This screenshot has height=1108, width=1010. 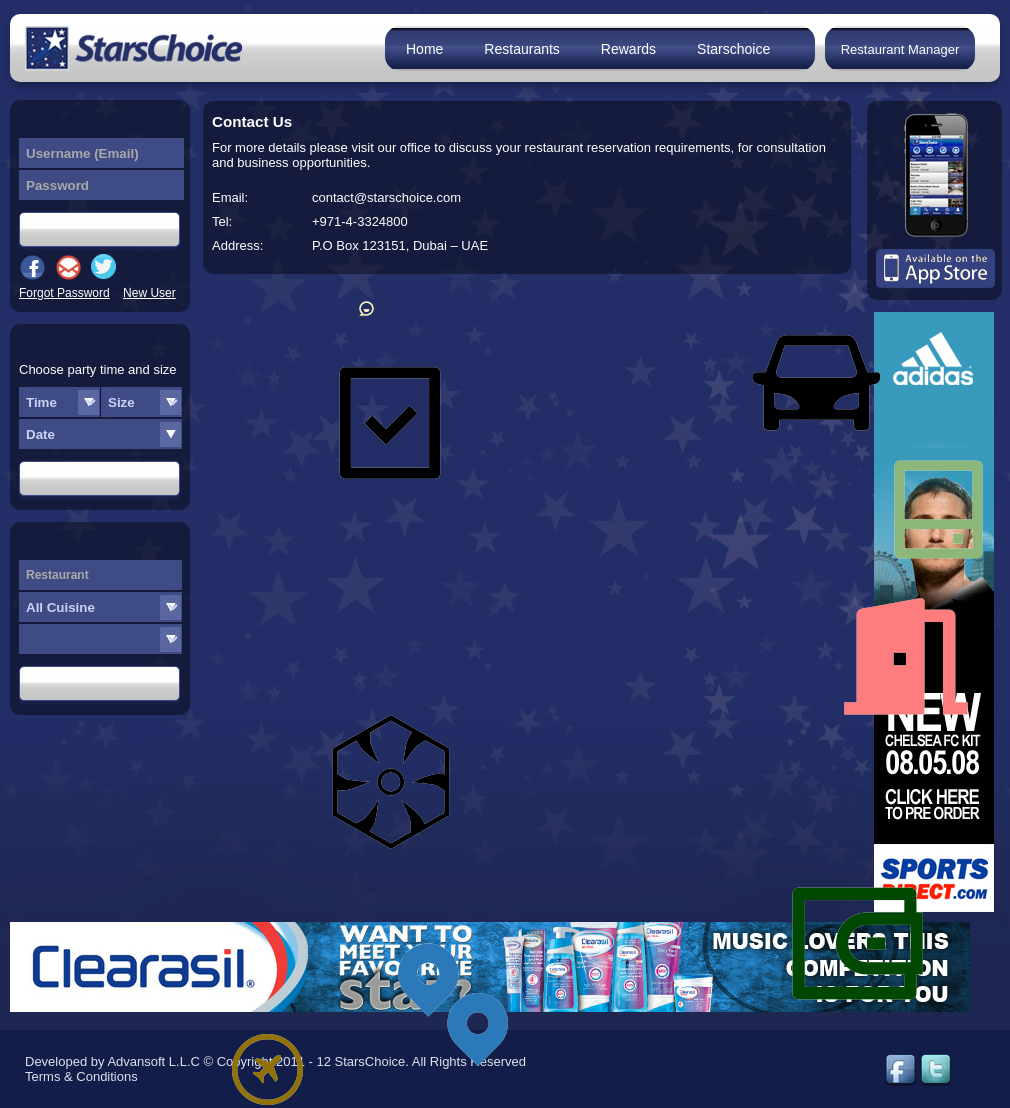 What do you see at coordinates (390, 423) in the screenshot?
I see `mark task as complete` at bounding box center [390, 423].